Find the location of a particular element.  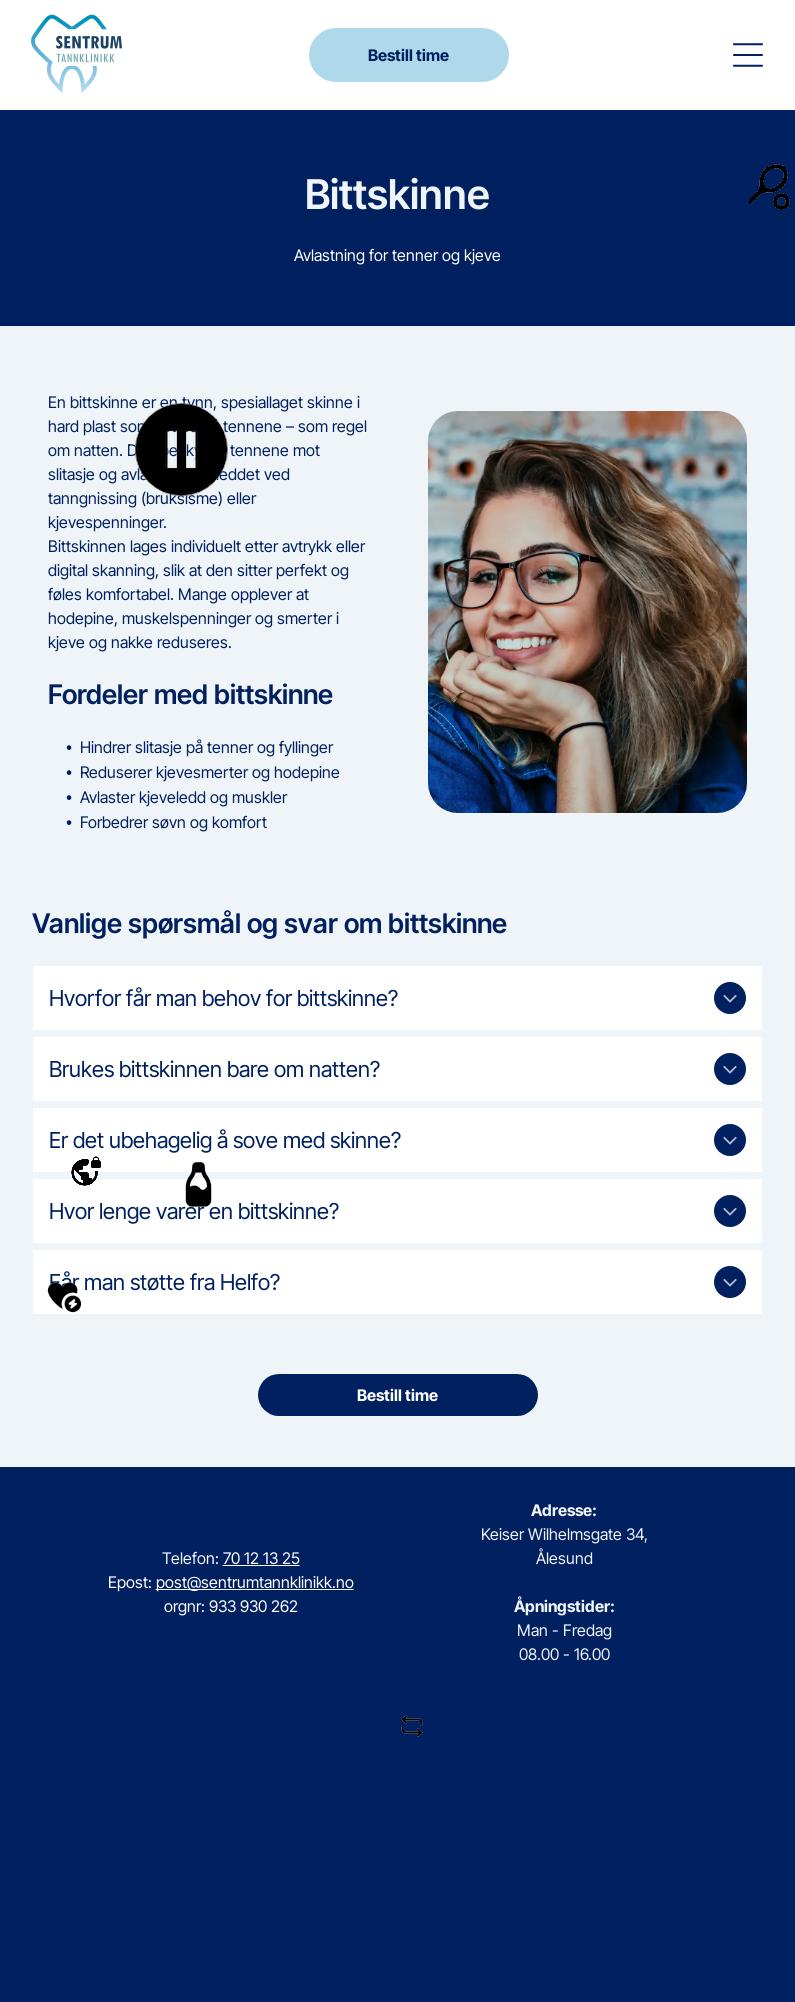

access tennis or racket sports content is located at coordinates (769, 187).